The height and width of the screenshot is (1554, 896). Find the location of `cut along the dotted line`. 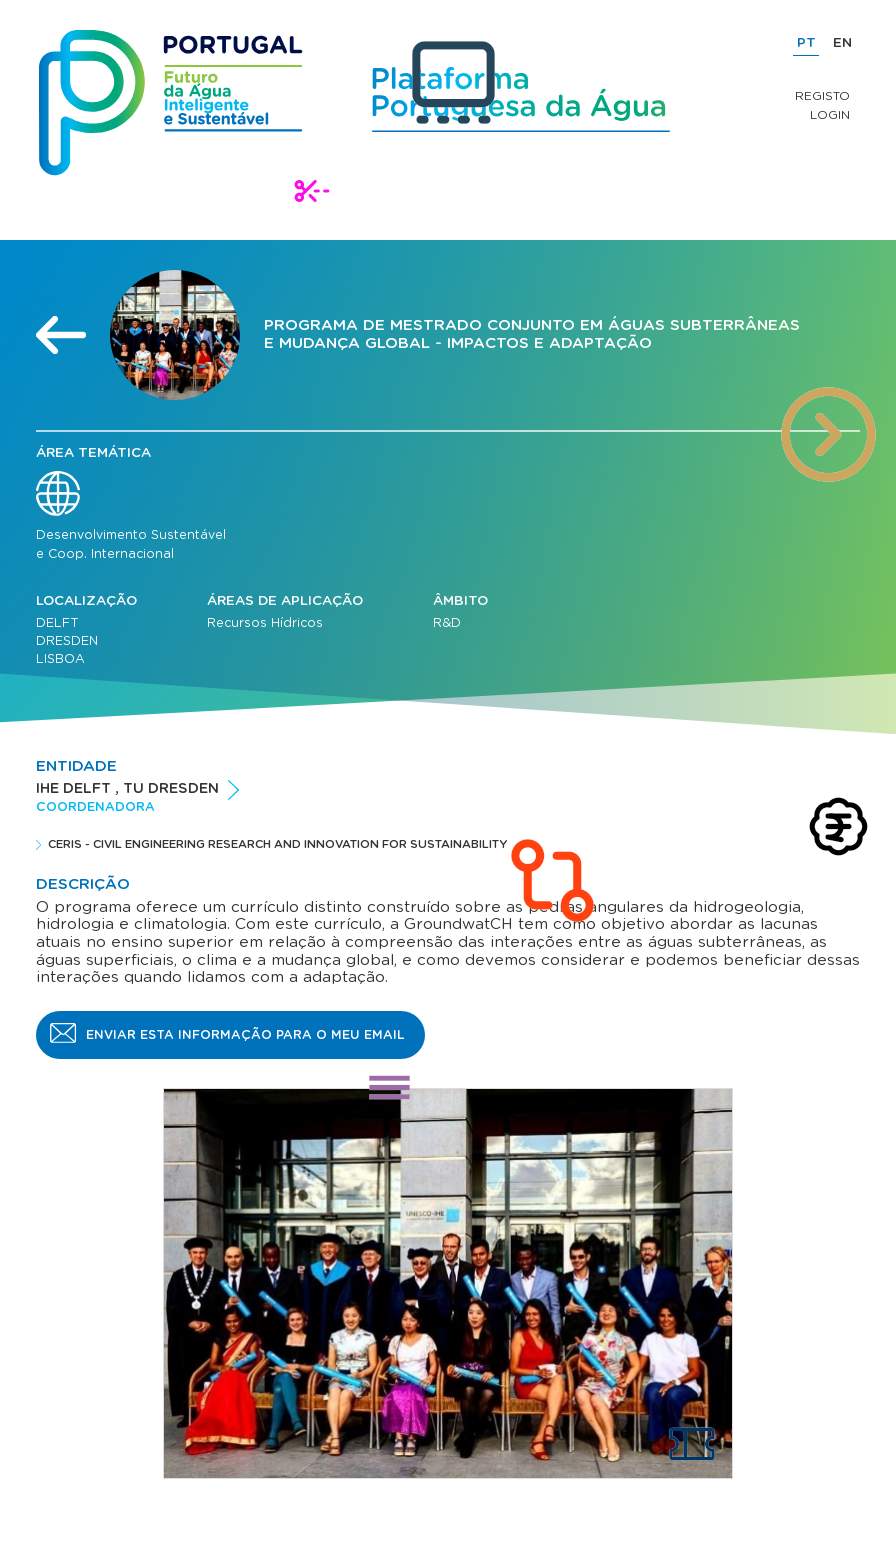

cut along the dotted line is located at coordinates (312, 191).